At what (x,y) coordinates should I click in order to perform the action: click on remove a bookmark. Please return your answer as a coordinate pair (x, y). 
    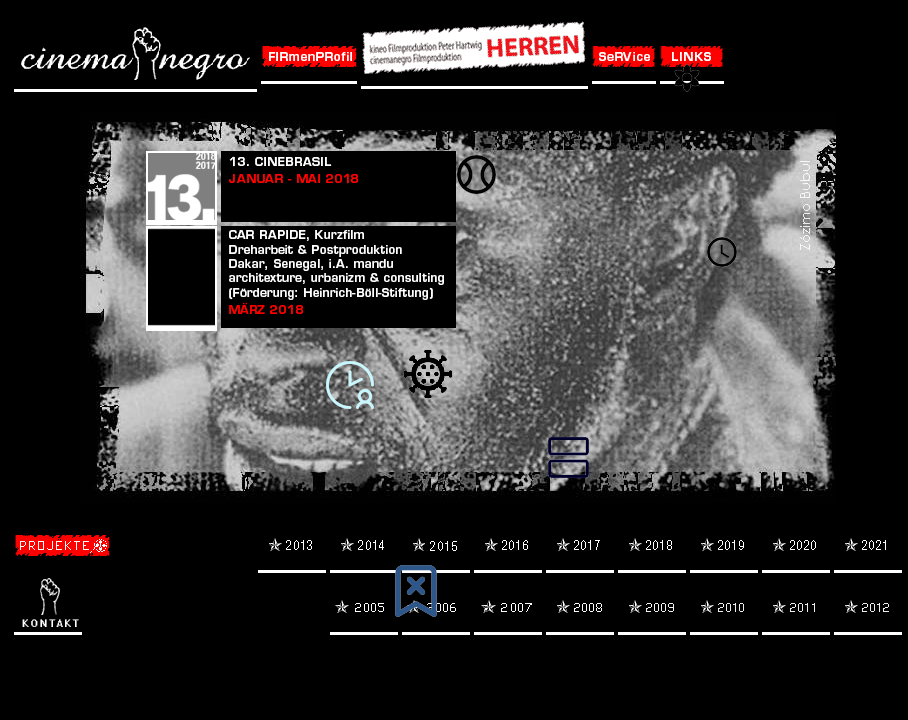
    Looking at the image, I should click on (416, 591).